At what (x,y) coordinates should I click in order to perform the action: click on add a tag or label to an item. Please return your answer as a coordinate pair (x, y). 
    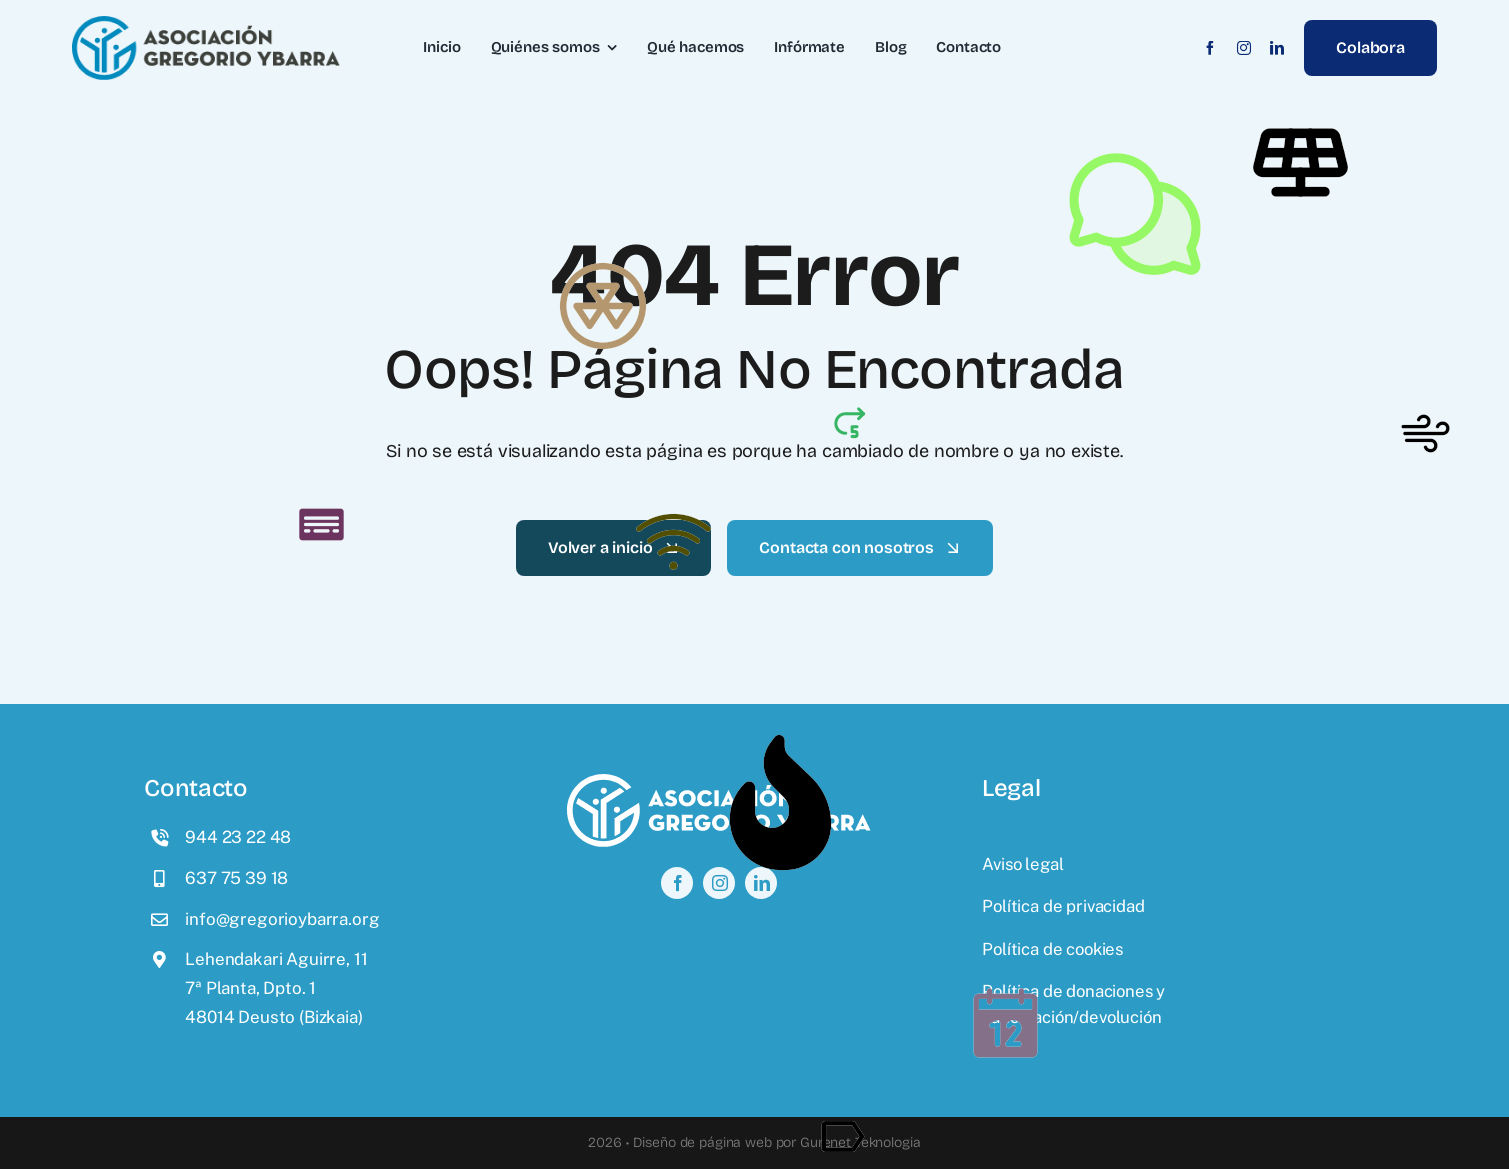
    Looking at the image, I should click on (841, 1136).